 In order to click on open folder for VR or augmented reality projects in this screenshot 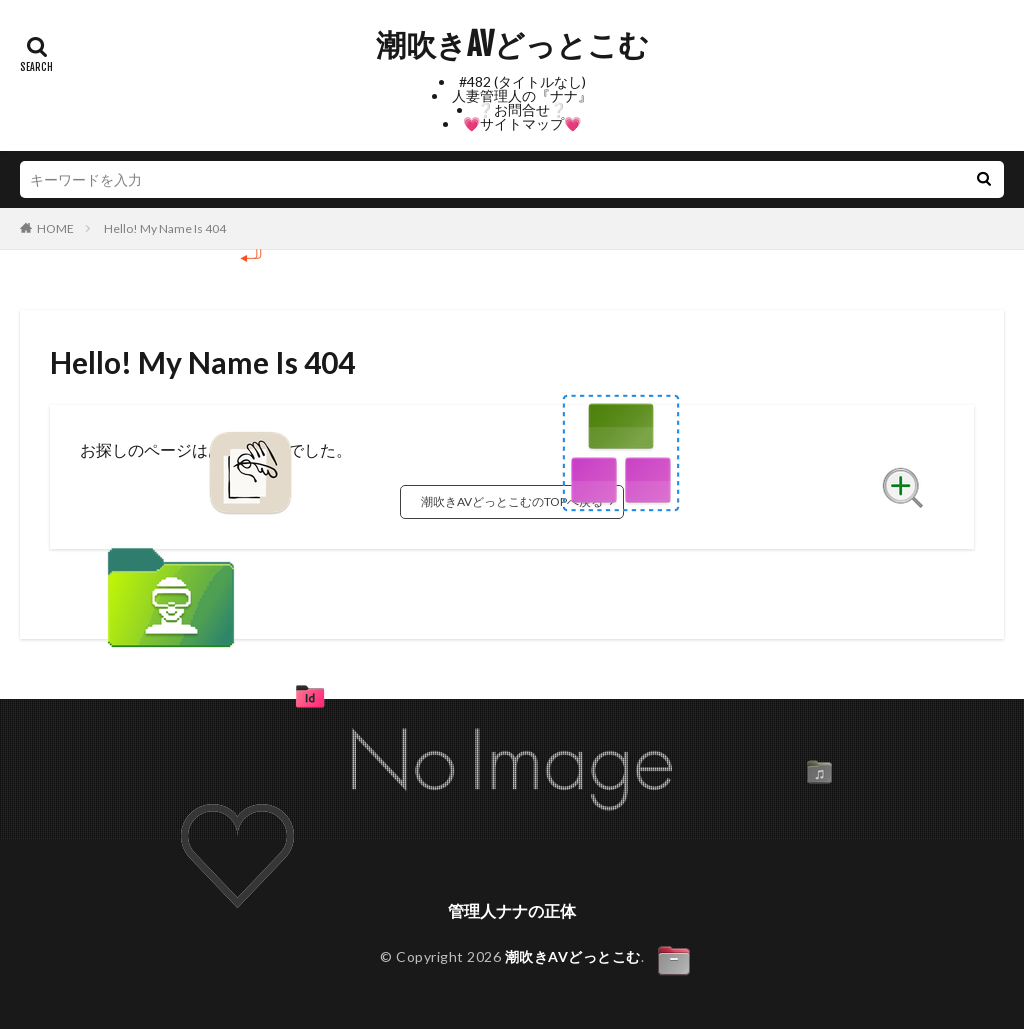, I will do `click(171, 601)`.